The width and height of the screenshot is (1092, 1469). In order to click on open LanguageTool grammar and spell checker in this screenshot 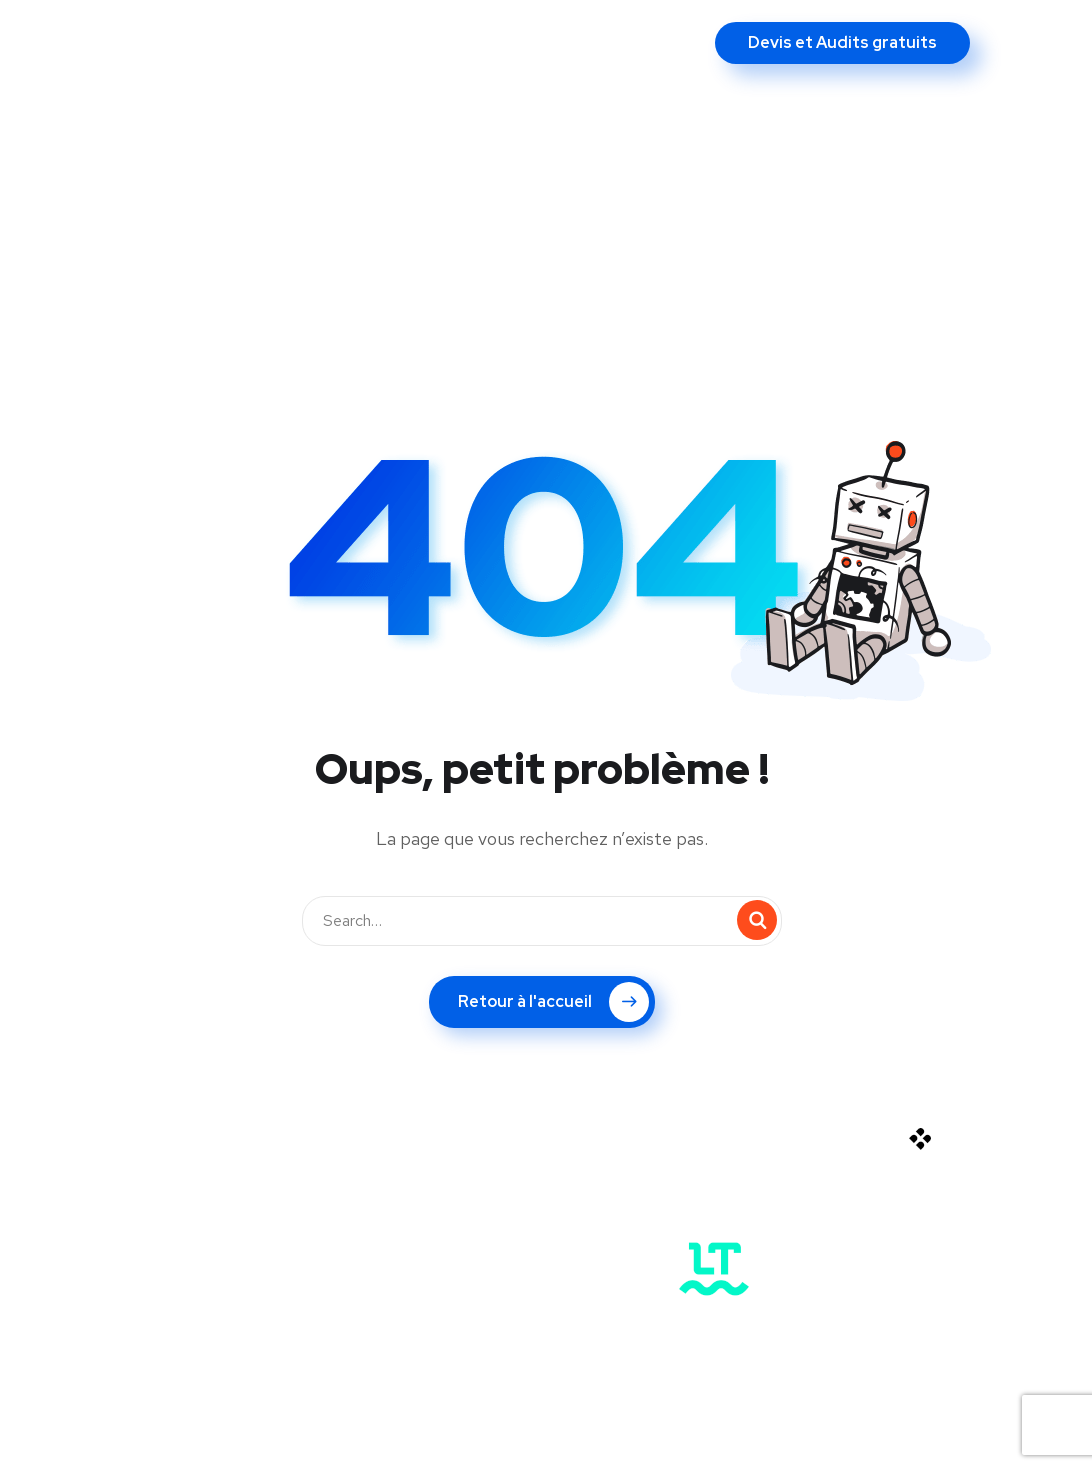, I will do `click(714, 1269)`.